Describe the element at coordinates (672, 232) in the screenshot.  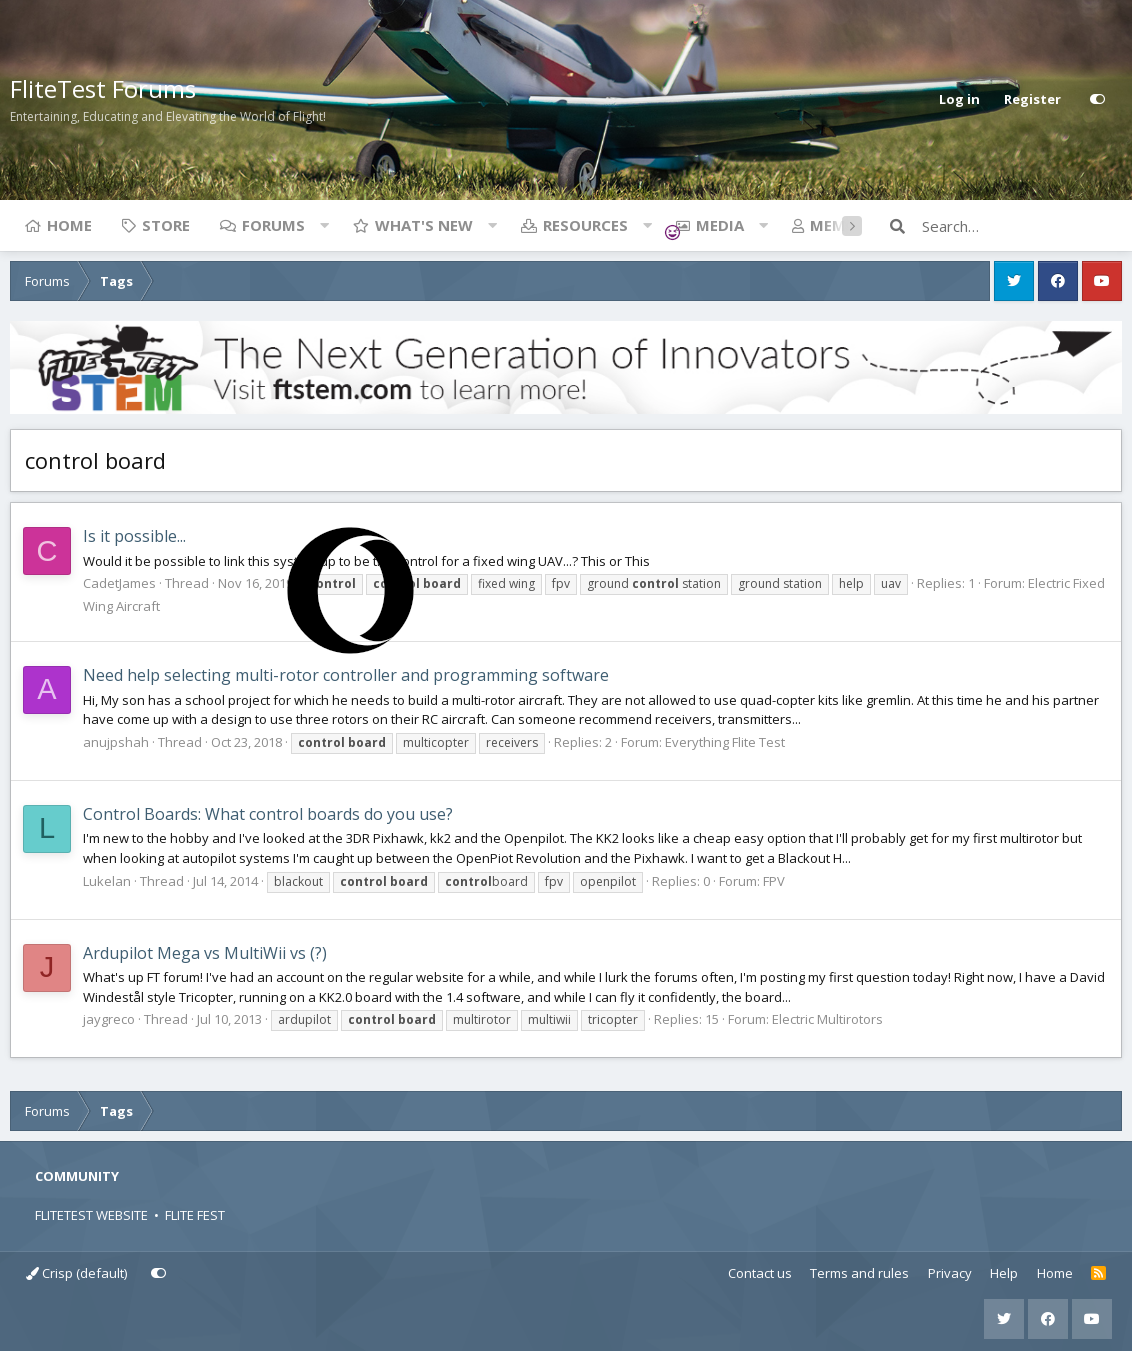
I see `react with a laughing emoji` at that location.